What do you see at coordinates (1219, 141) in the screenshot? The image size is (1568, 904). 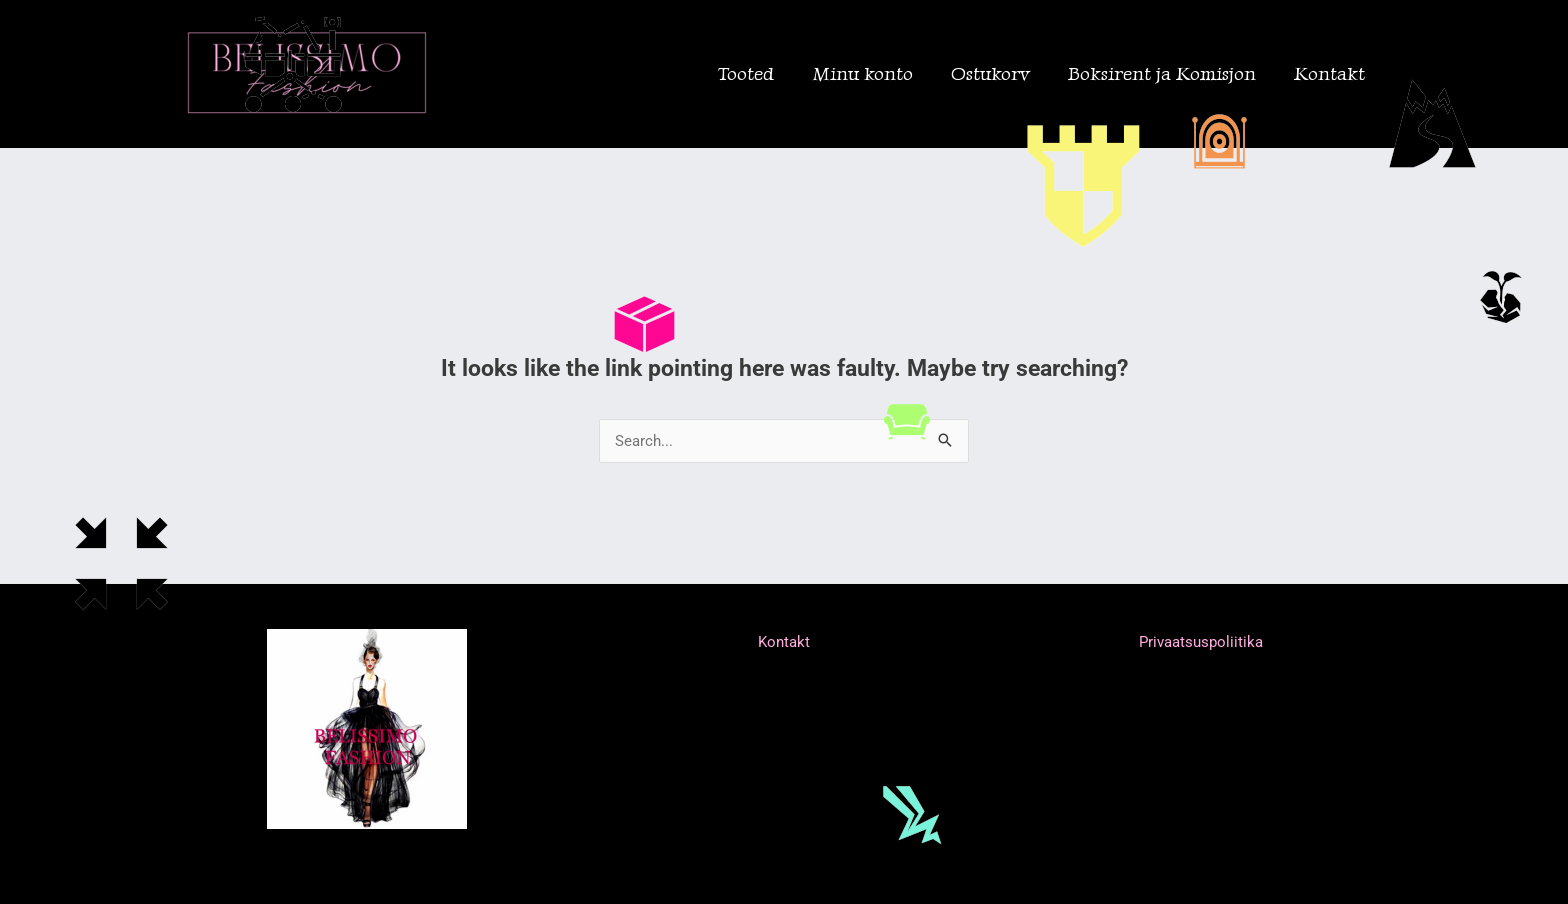 I see `access music or audio player` at bounding box center [1219, 141].